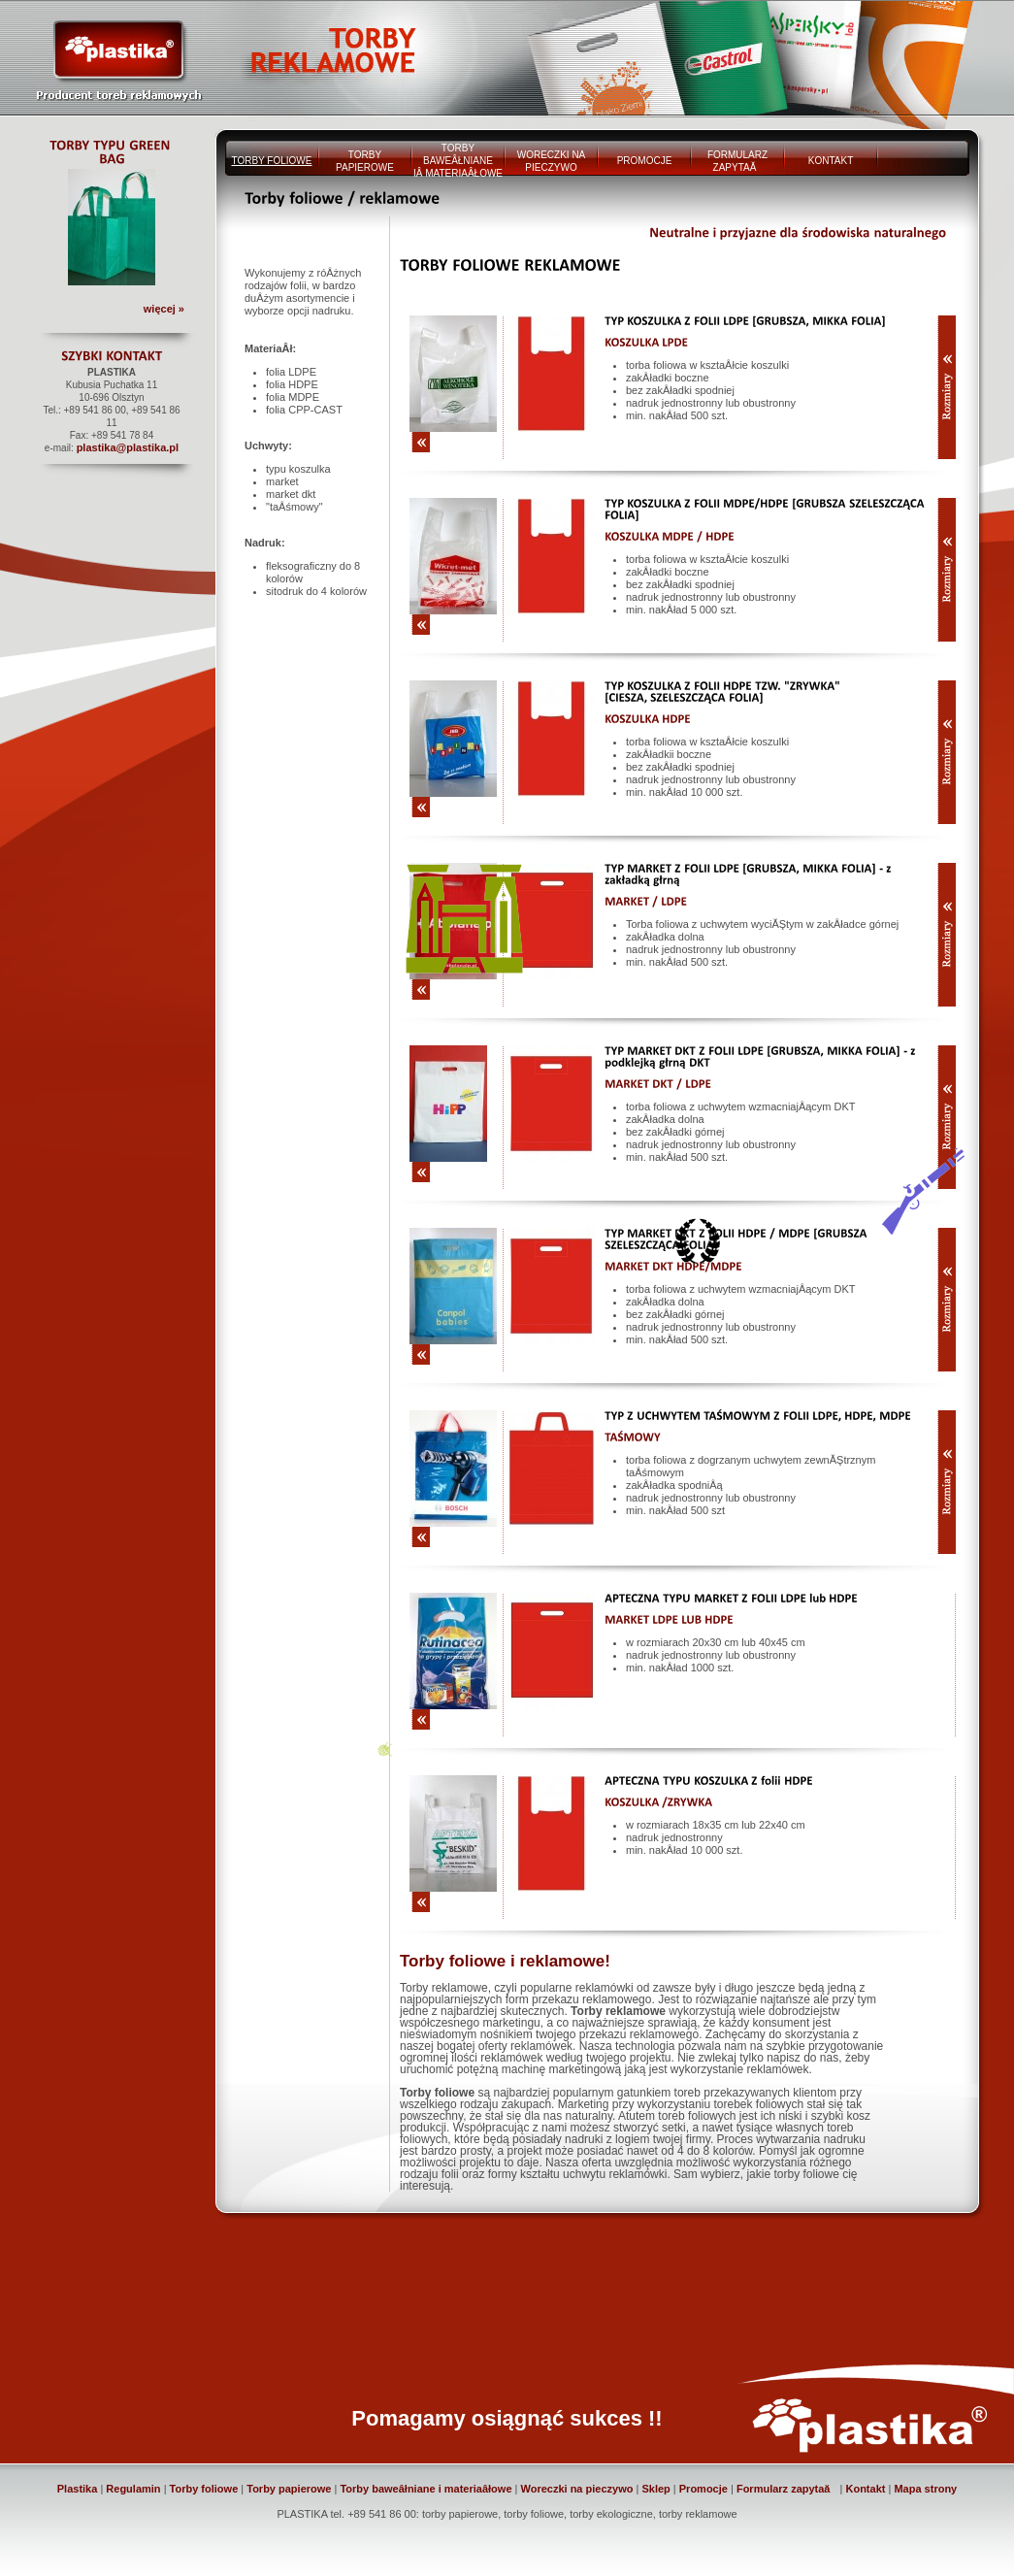  I want to click on access ancient egypt themed content or levels, so click(464, 914).